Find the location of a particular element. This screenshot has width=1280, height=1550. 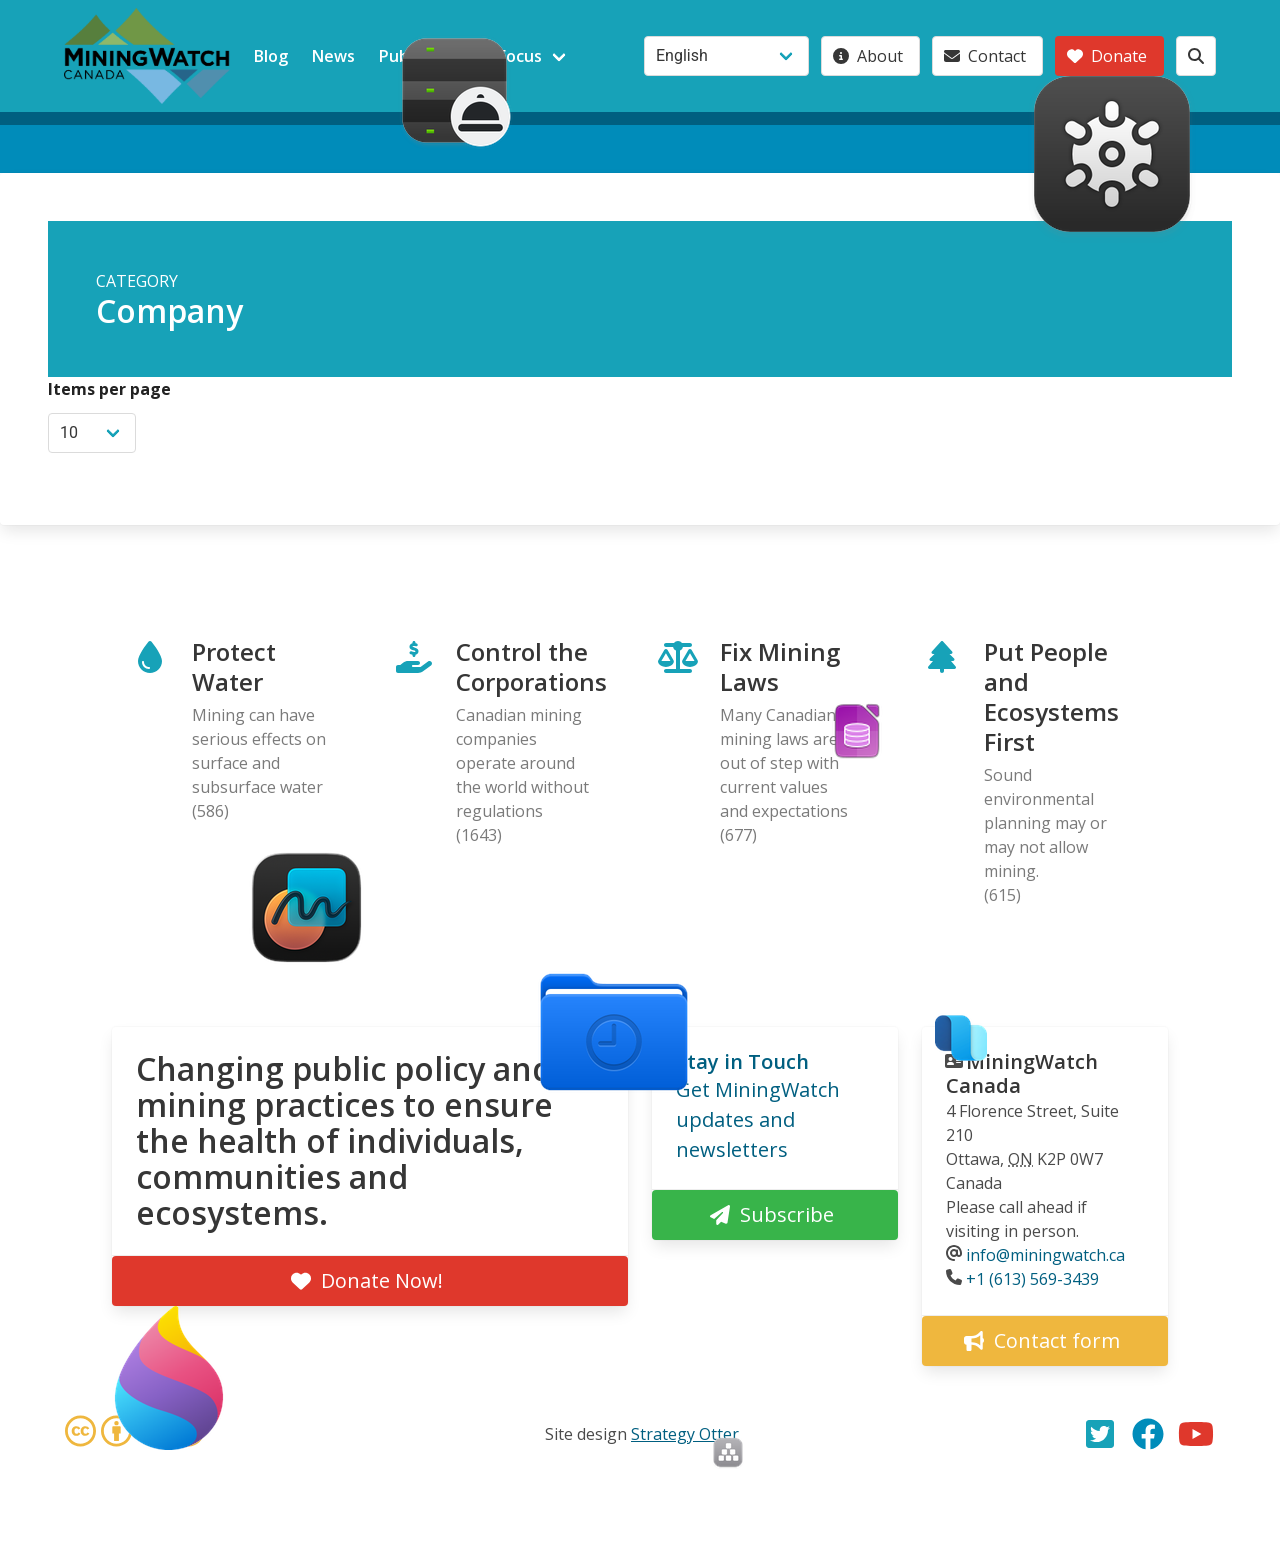

configure network server discovery settings is located at coordinates (454, 90).